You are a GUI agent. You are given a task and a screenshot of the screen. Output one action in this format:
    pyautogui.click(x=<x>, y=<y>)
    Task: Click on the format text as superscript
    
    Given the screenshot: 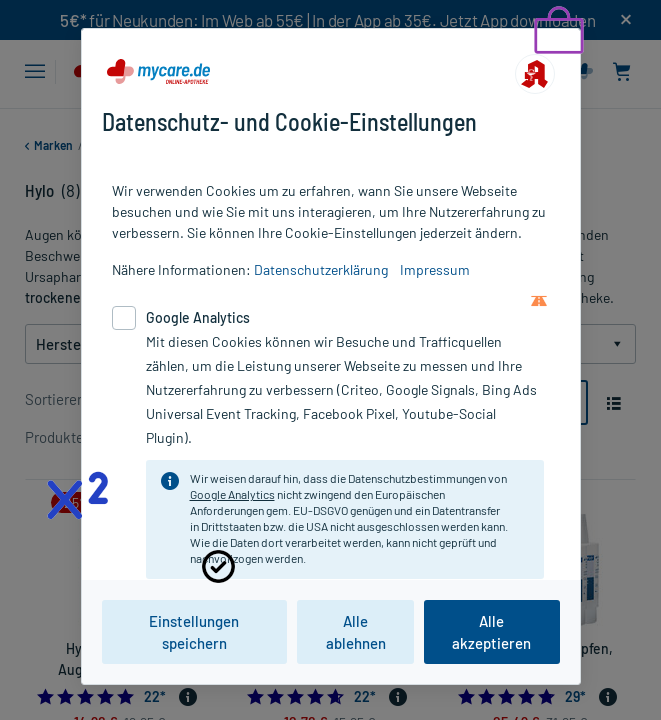 What is the action you would take?
    pyautogui.click(x=74, y=496)
    